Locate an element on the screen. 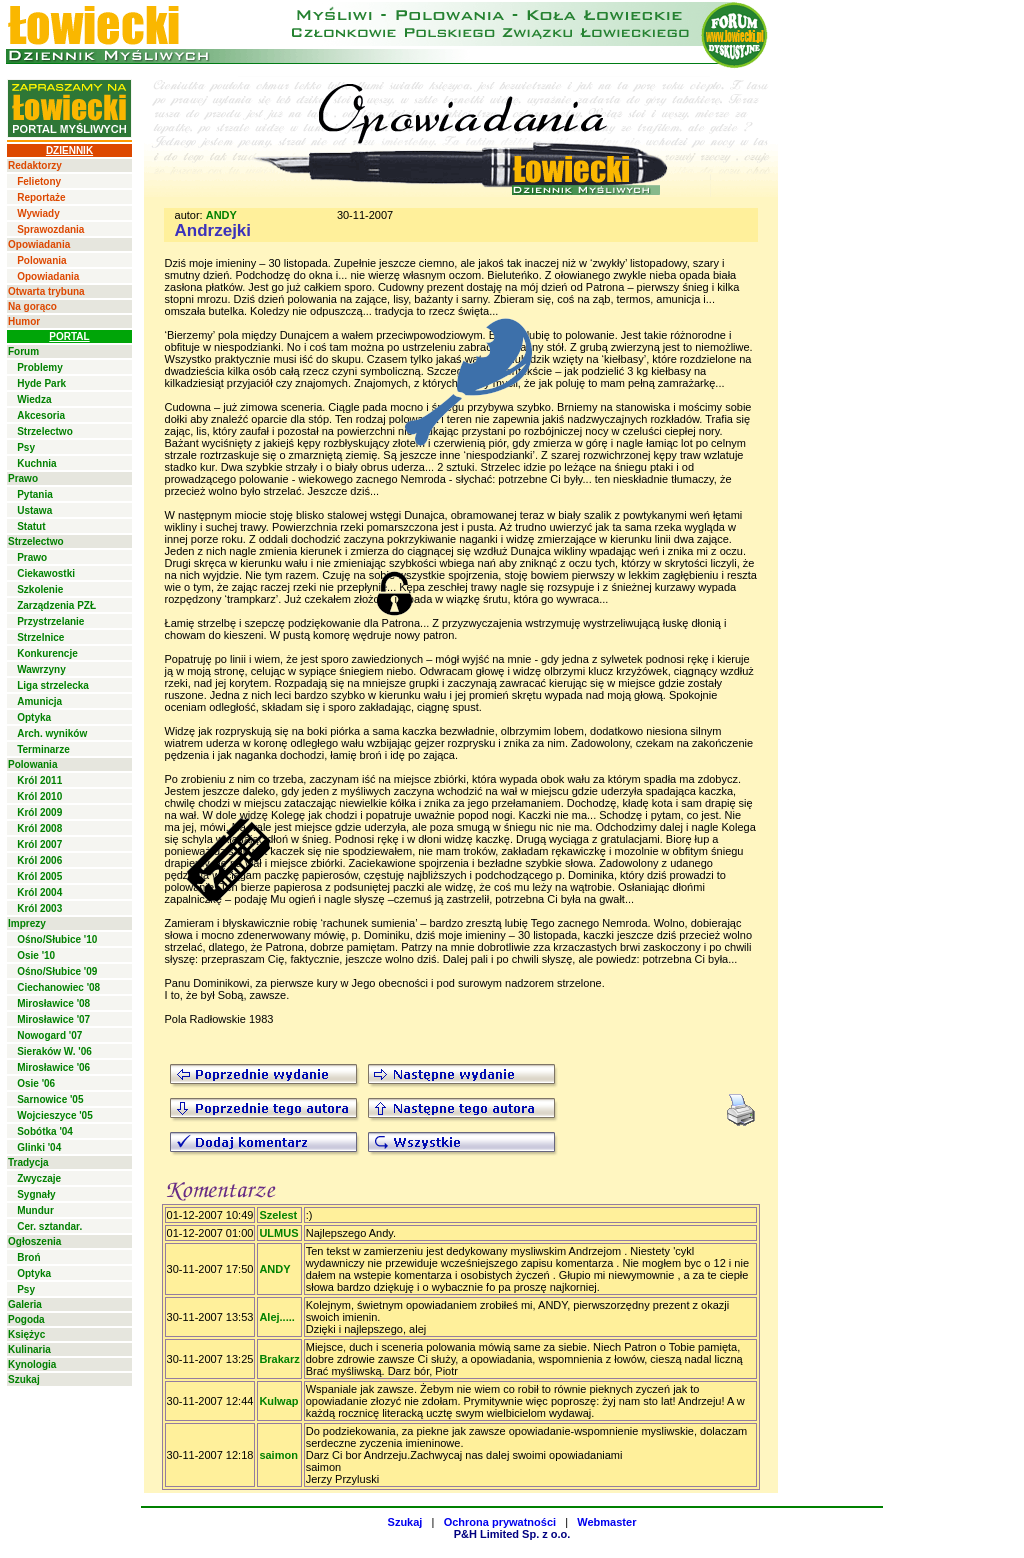  food or hunger indicator in a game is located at coordinates (468, 381).